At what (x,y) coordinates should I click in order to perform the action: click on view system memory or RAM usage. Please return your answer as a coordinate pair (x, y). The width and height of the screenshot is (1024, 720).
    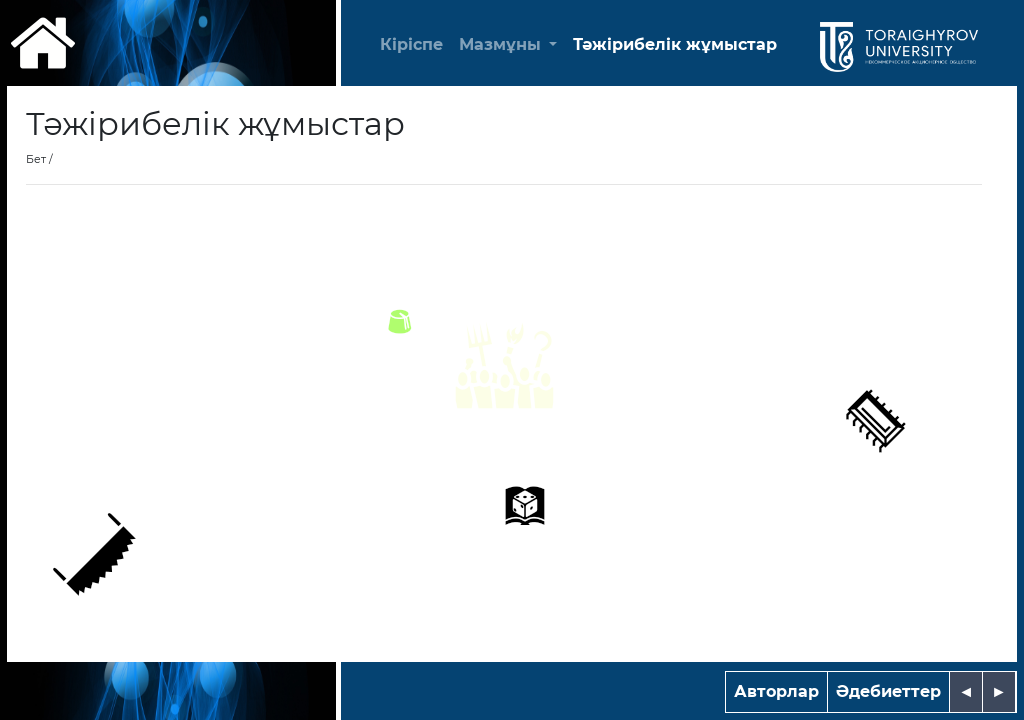
    Looking at the image, I should click on (875, 420).